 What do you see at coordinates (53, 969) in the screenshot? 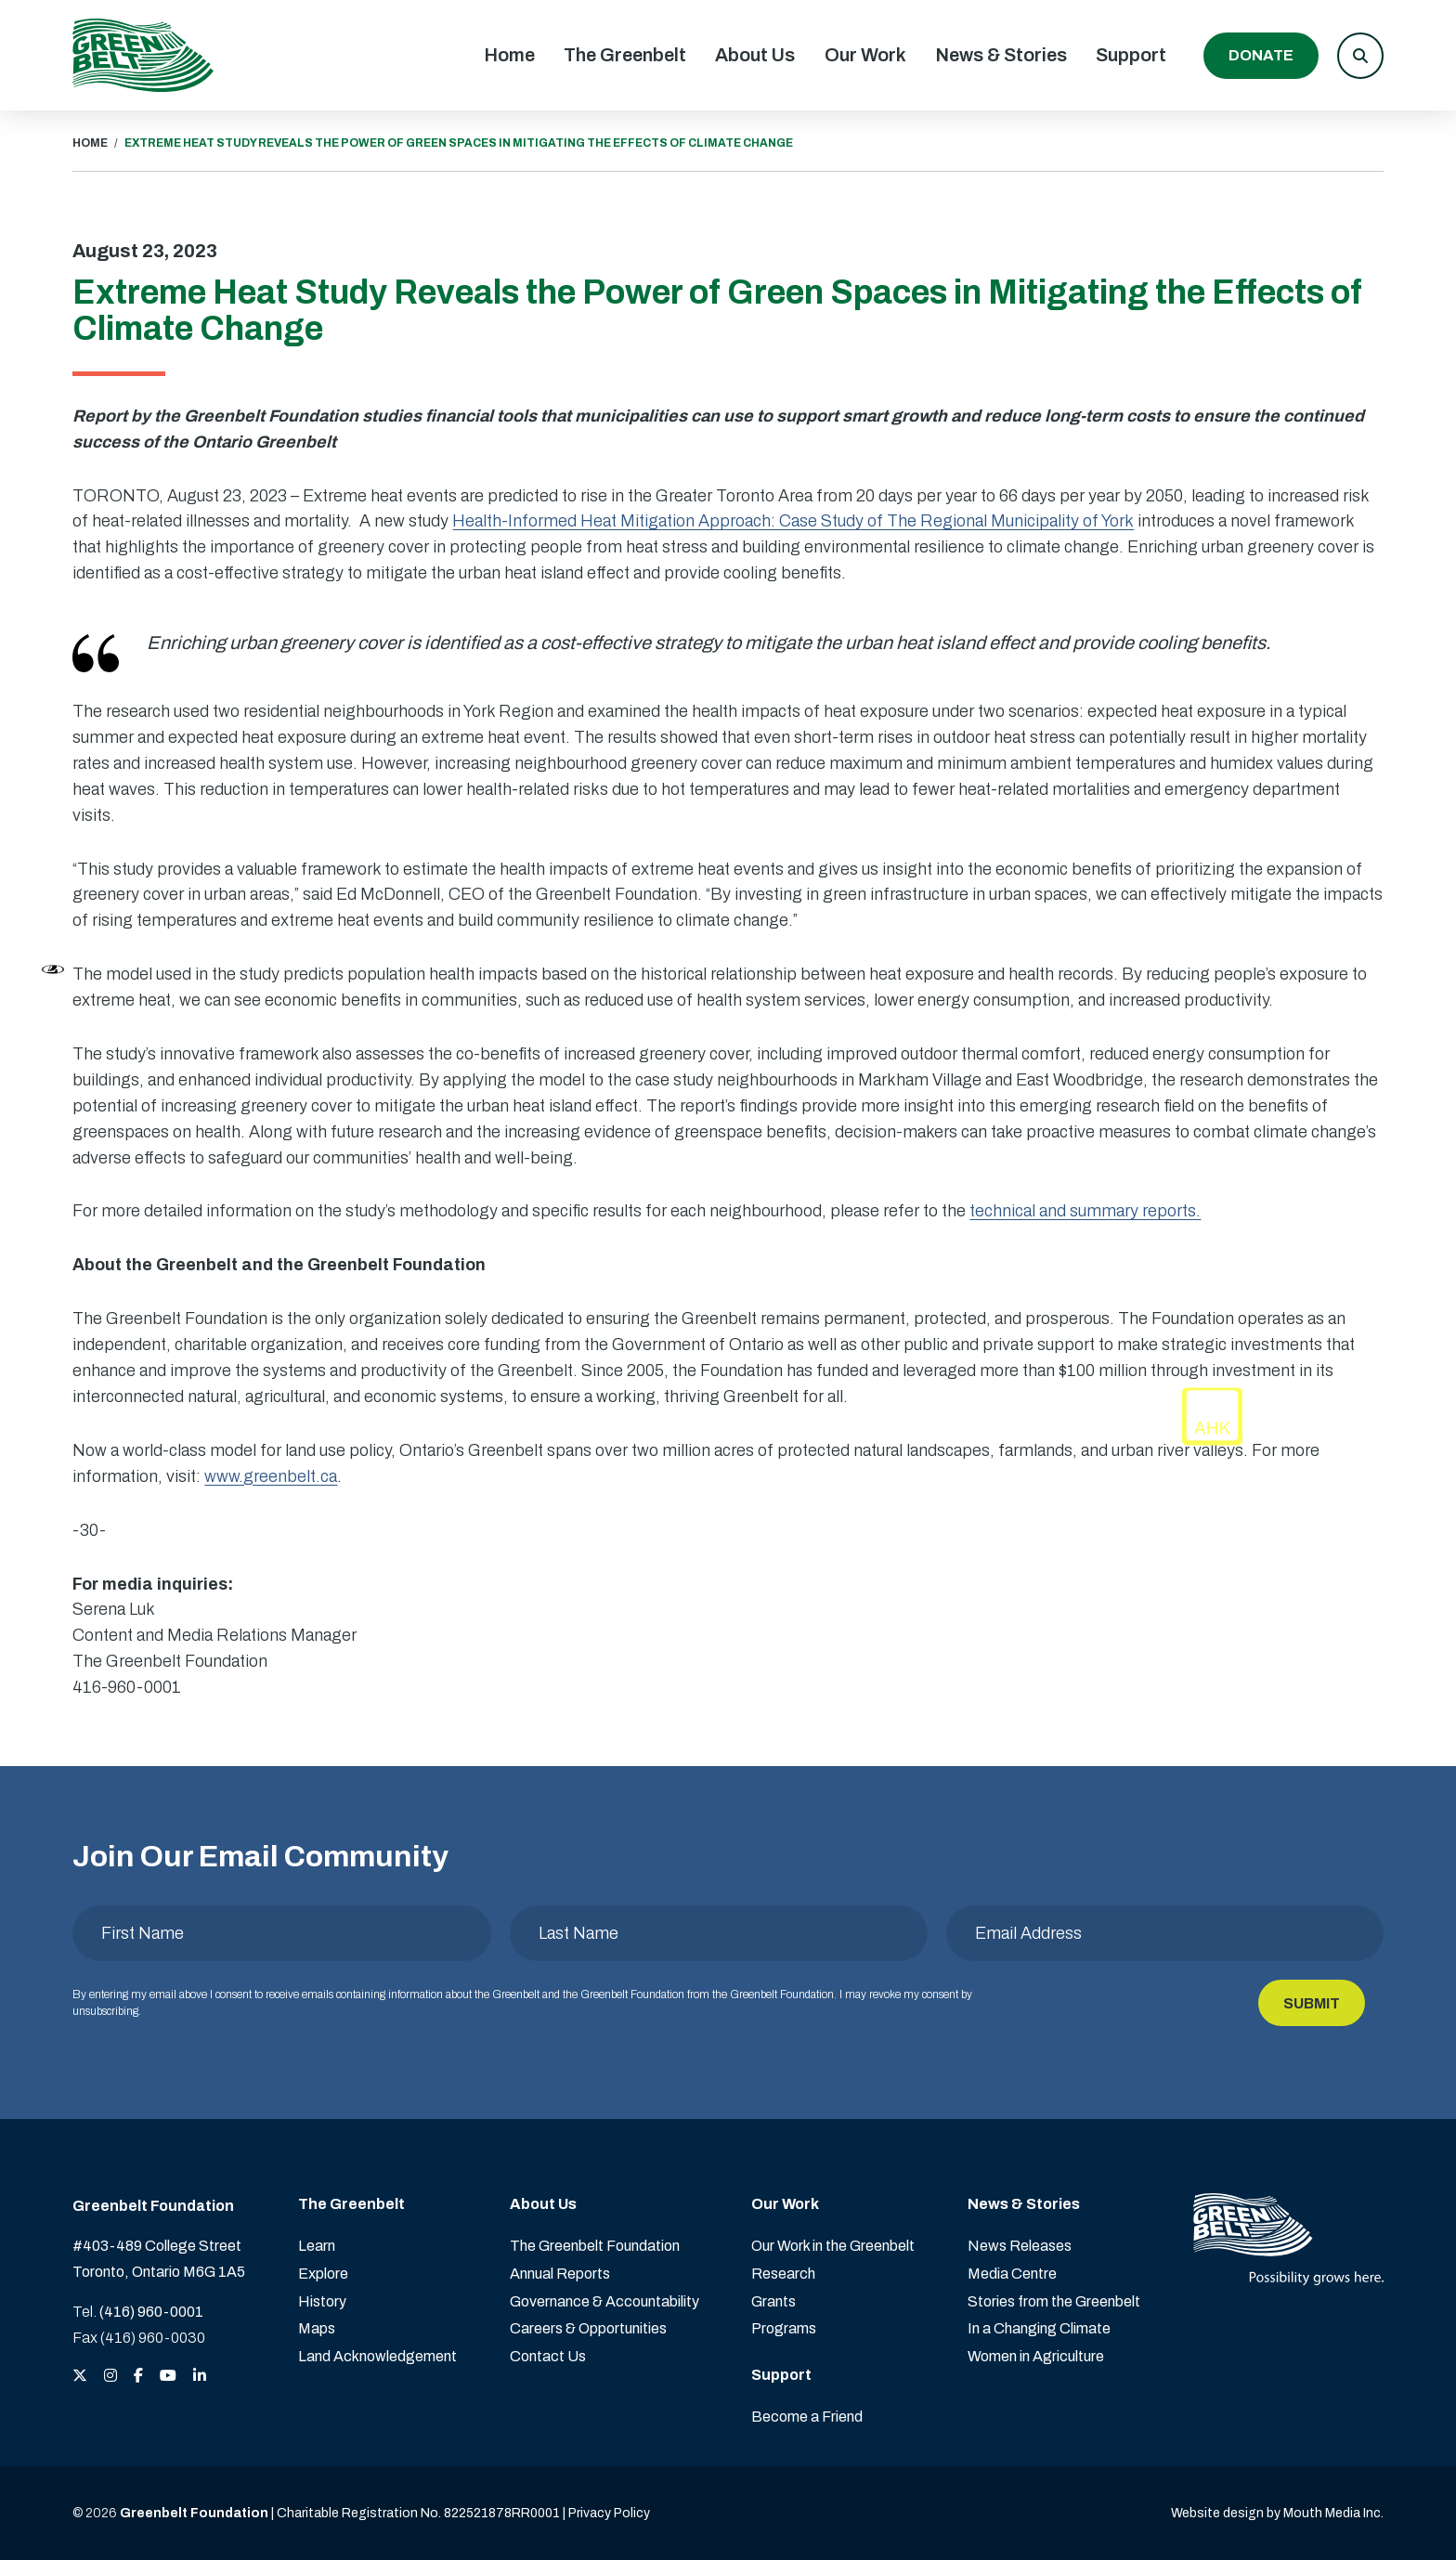
I see `Lada automotive brand logo` at bounding box center [53, 969].